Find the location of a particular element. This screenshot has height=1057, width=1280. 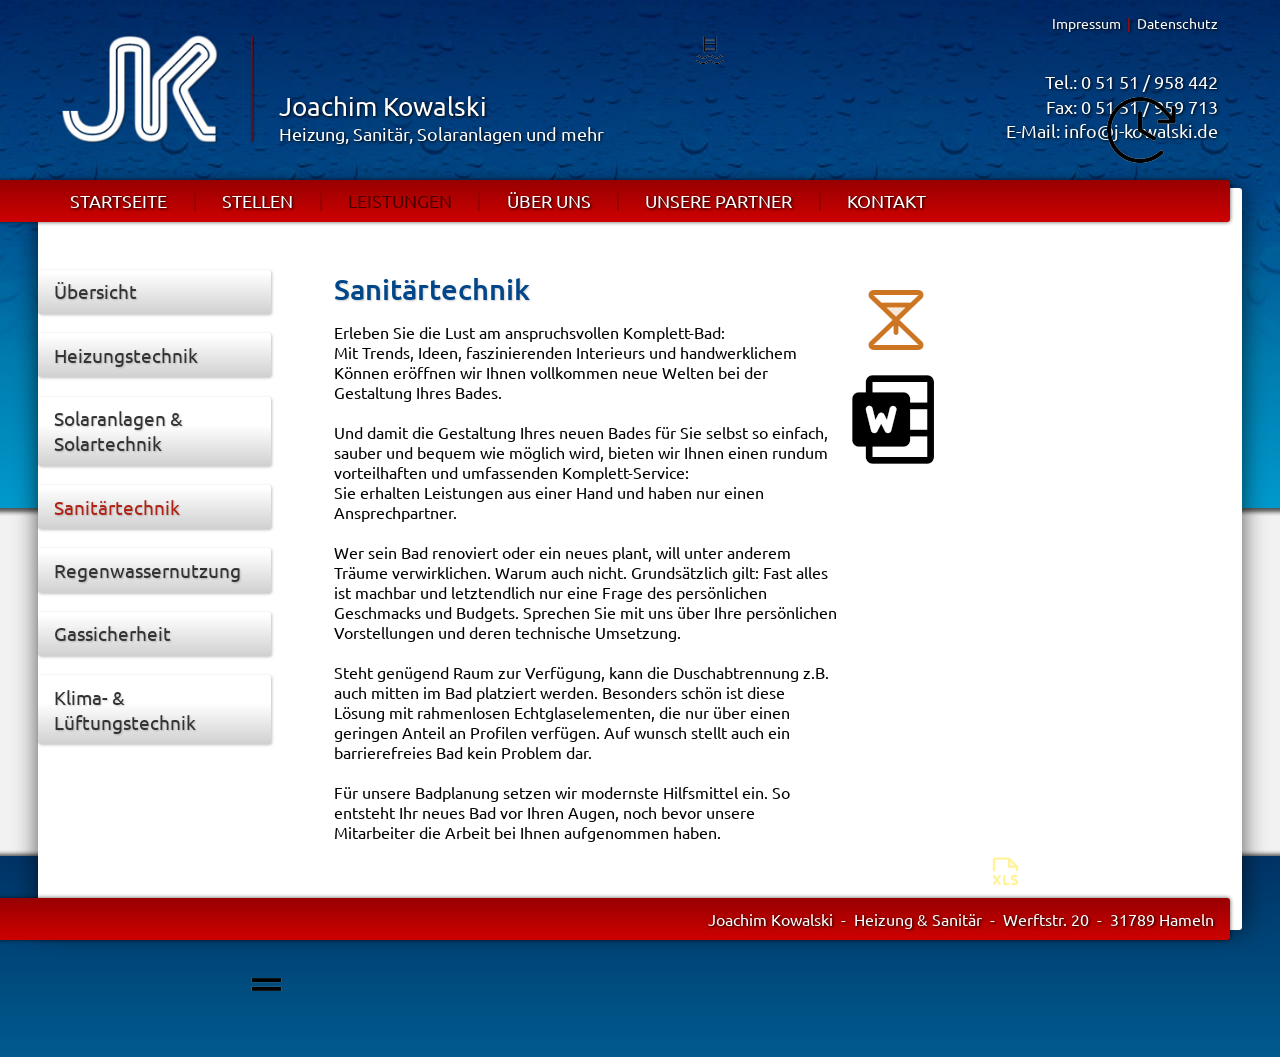

open Microsoft Word is located at coordinates (896, 419).